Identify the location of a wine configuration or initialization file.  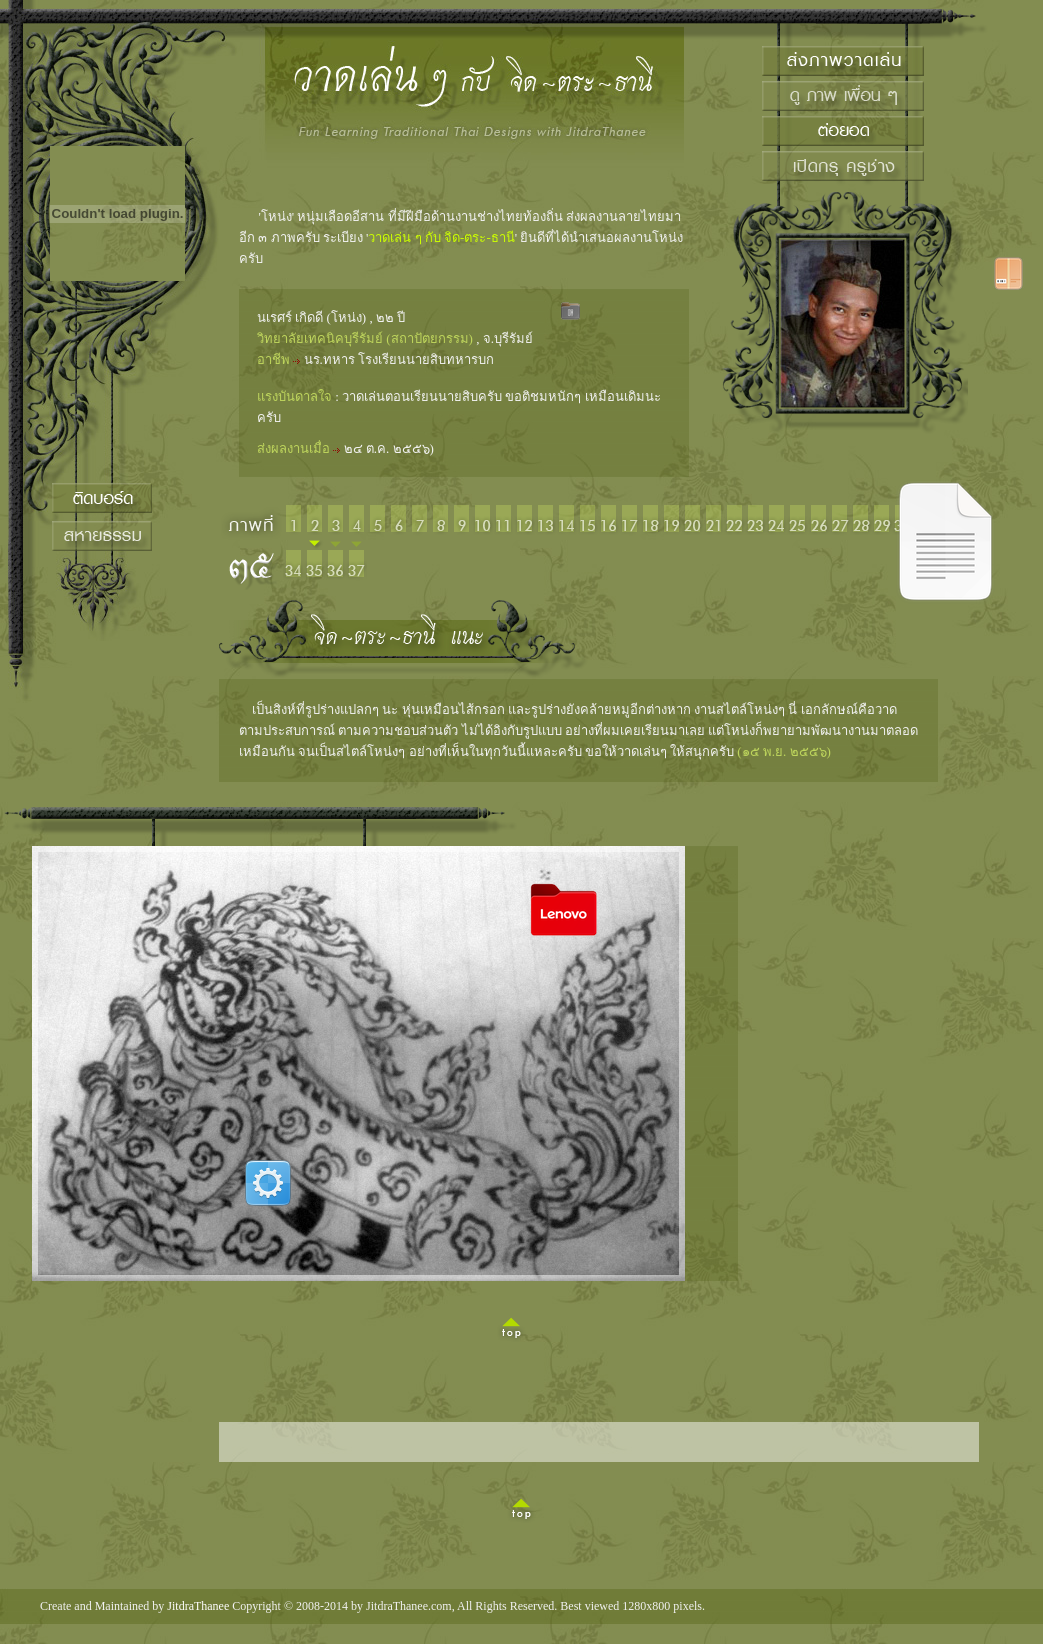
(945, 541).